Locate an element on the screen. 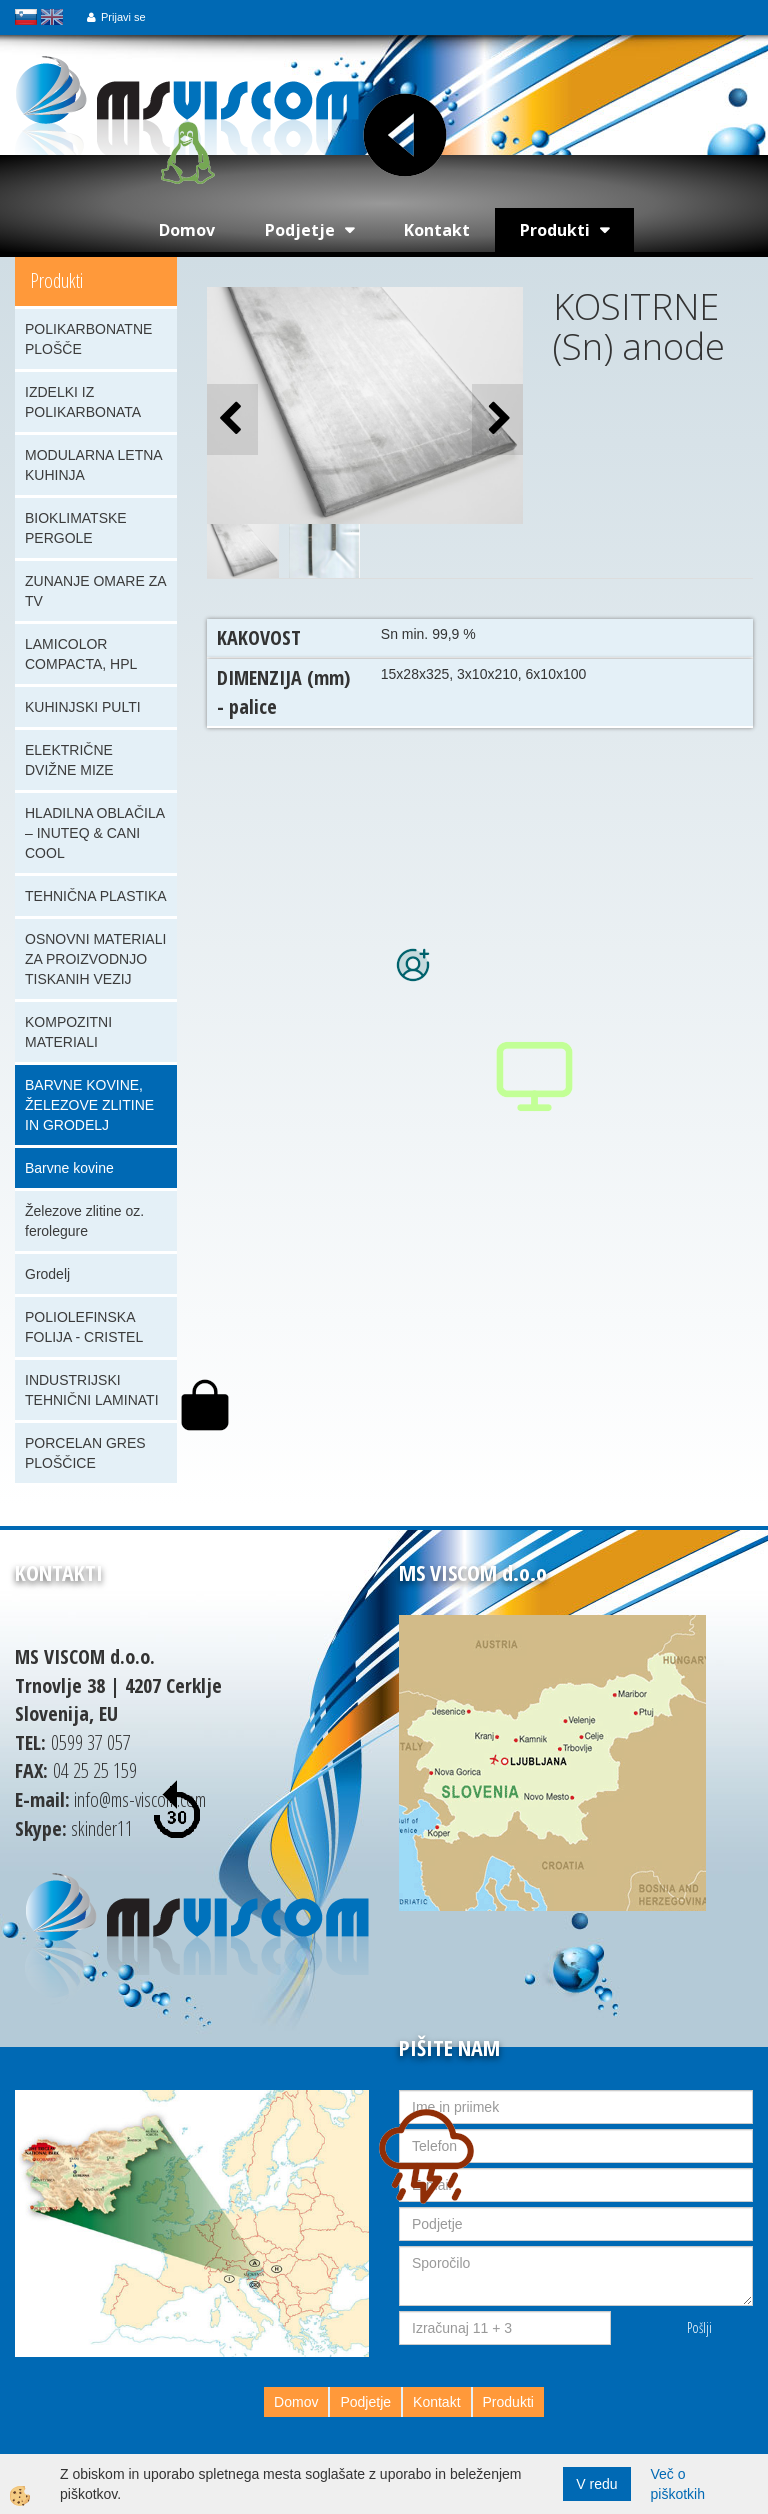 Image resolution: width=768 pixels, height=2514 pixels. replay the last 30 seconds is located at coordinates (177, 1812).